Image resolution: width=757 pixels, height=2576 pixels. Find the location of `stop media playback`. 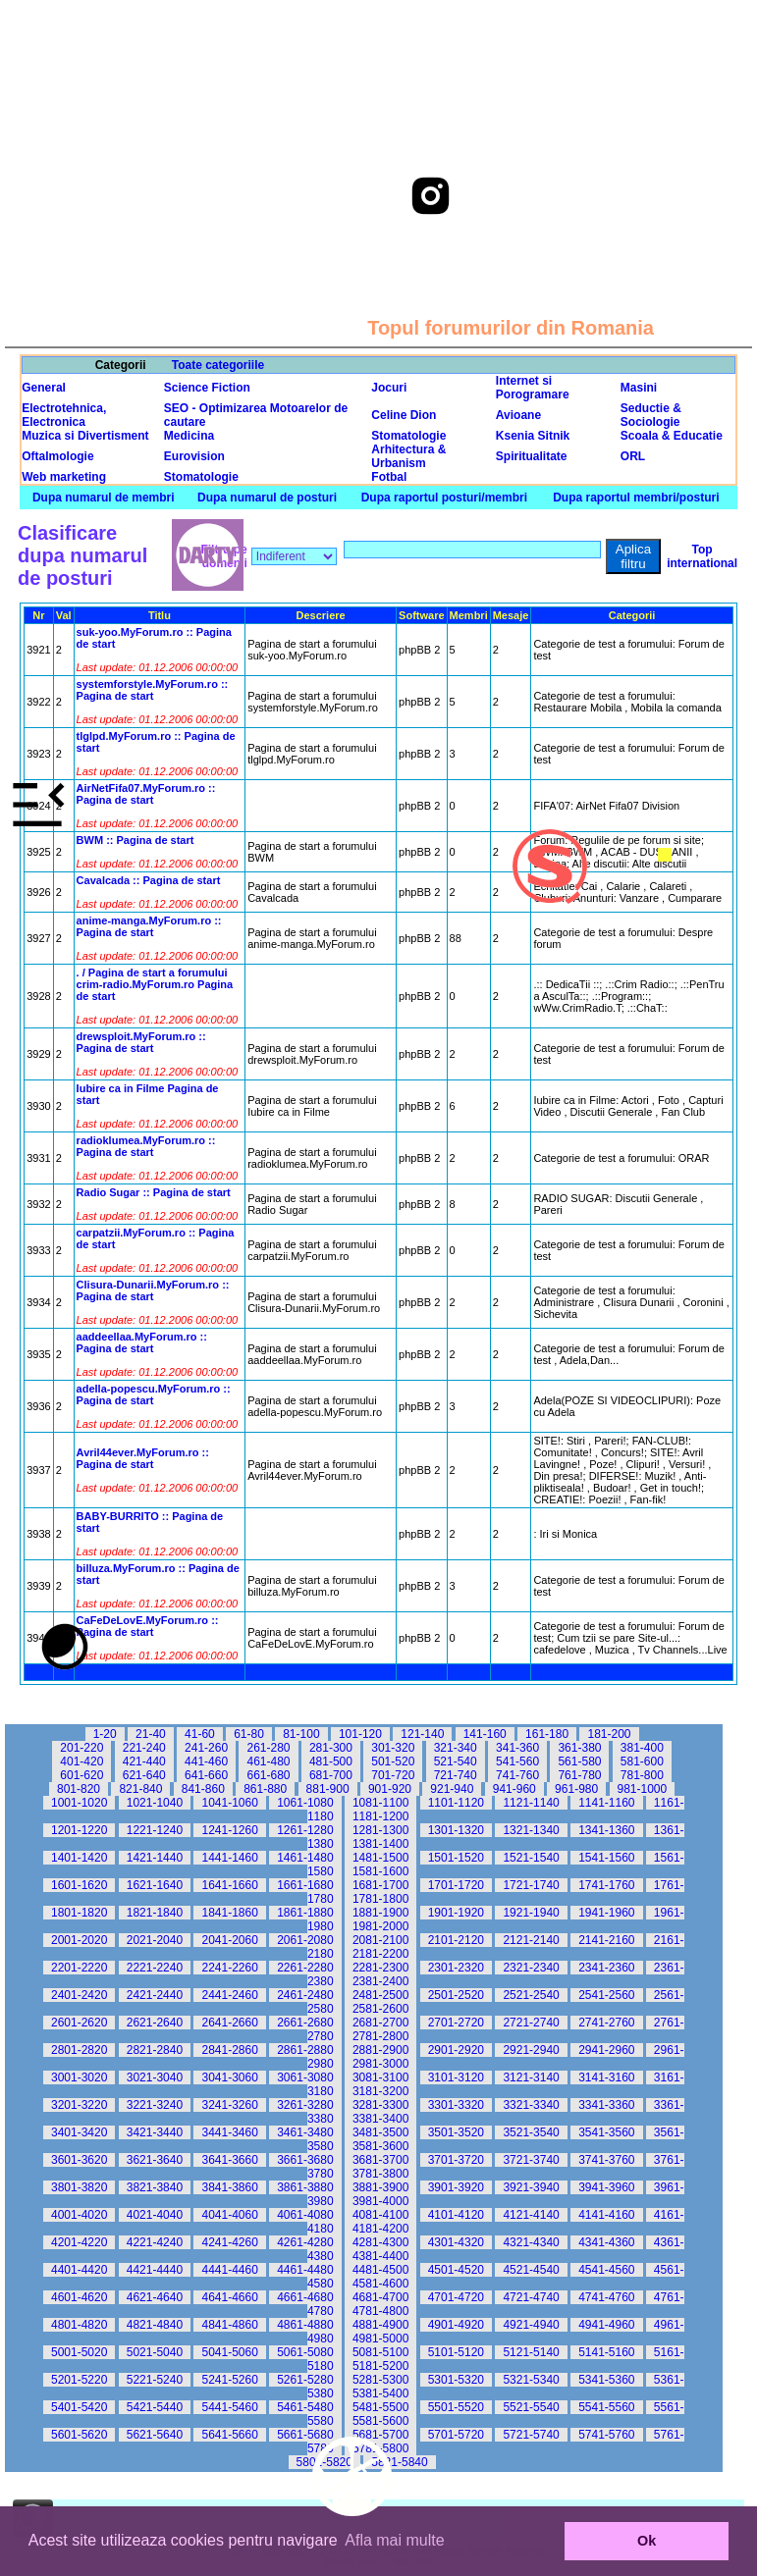

stop media playback is located at coordinates (665, 855).